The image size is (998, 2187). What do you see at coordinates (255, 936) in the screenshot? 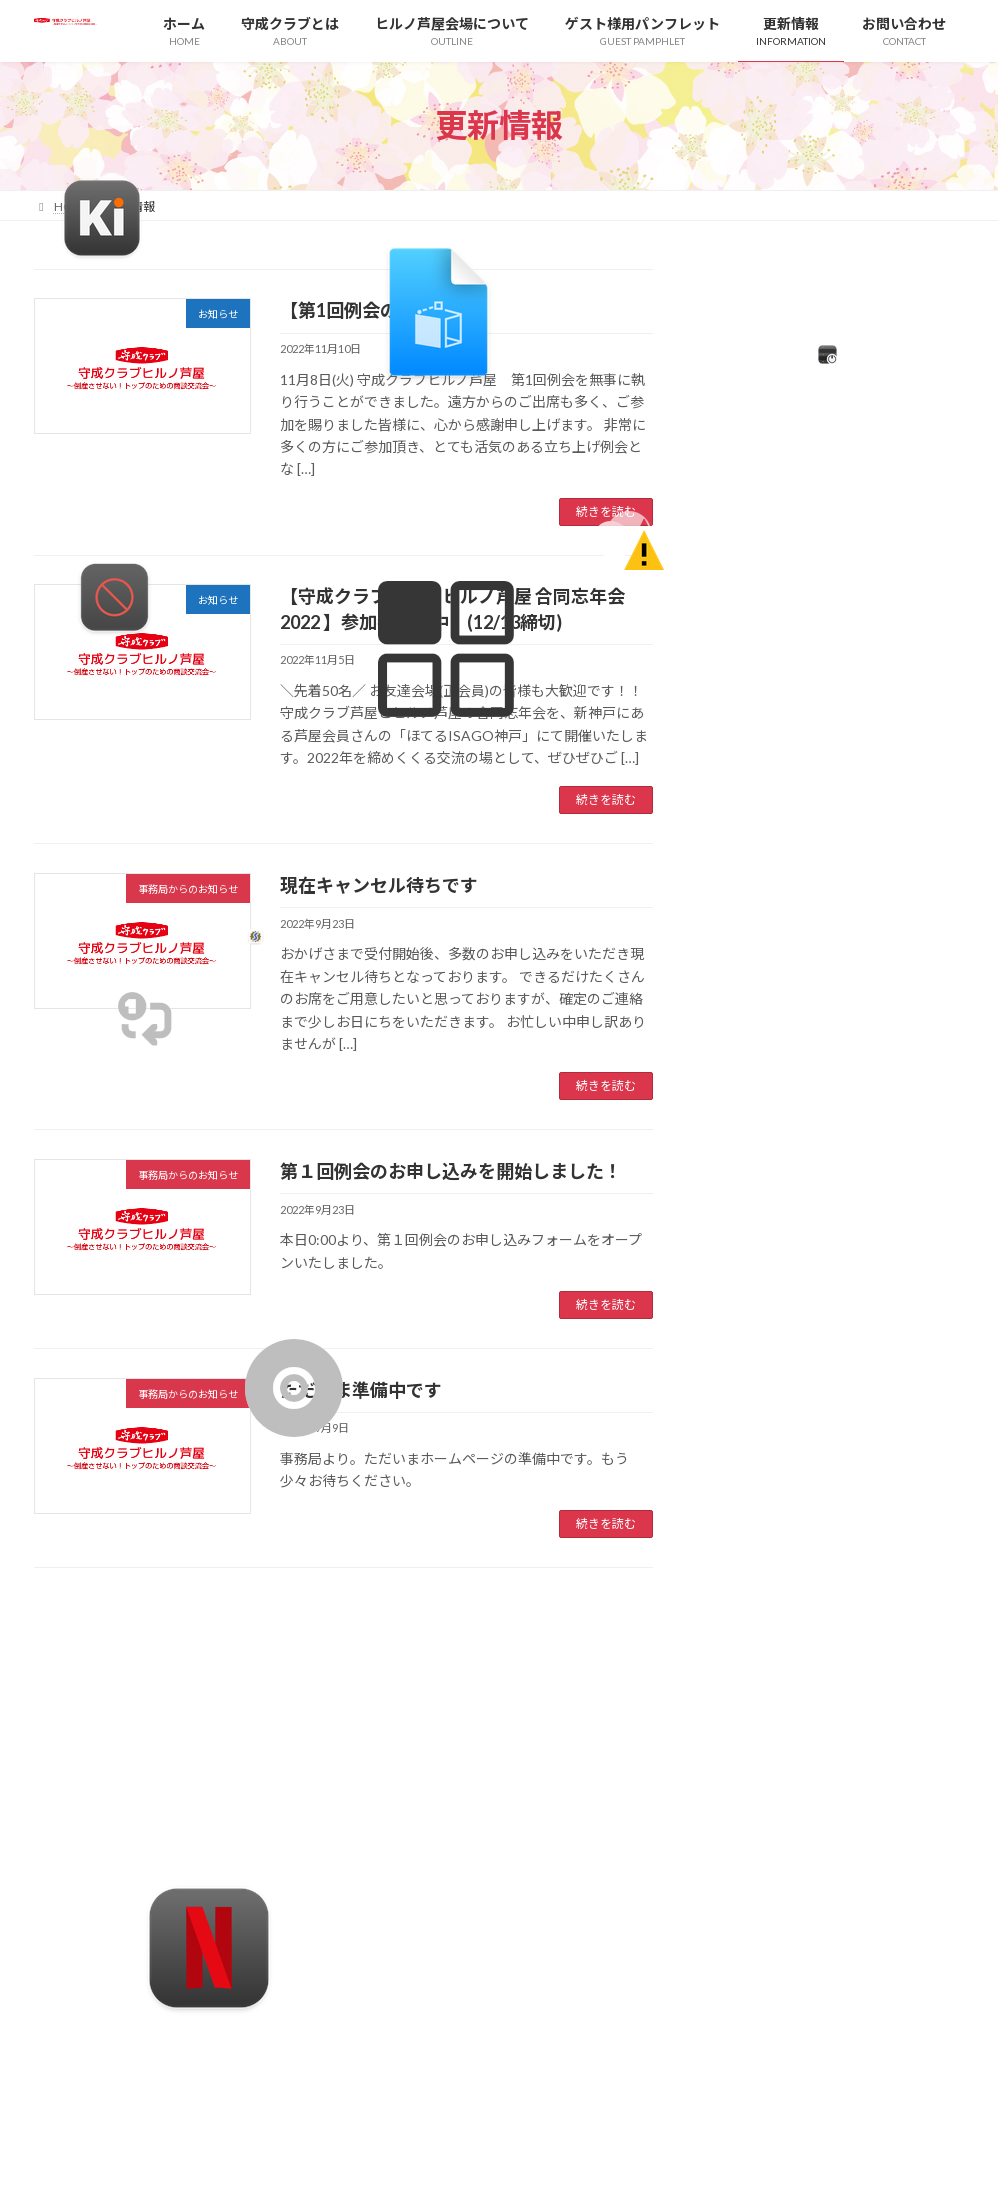
I see `open slade editor application` at bounding box center [255, 936].